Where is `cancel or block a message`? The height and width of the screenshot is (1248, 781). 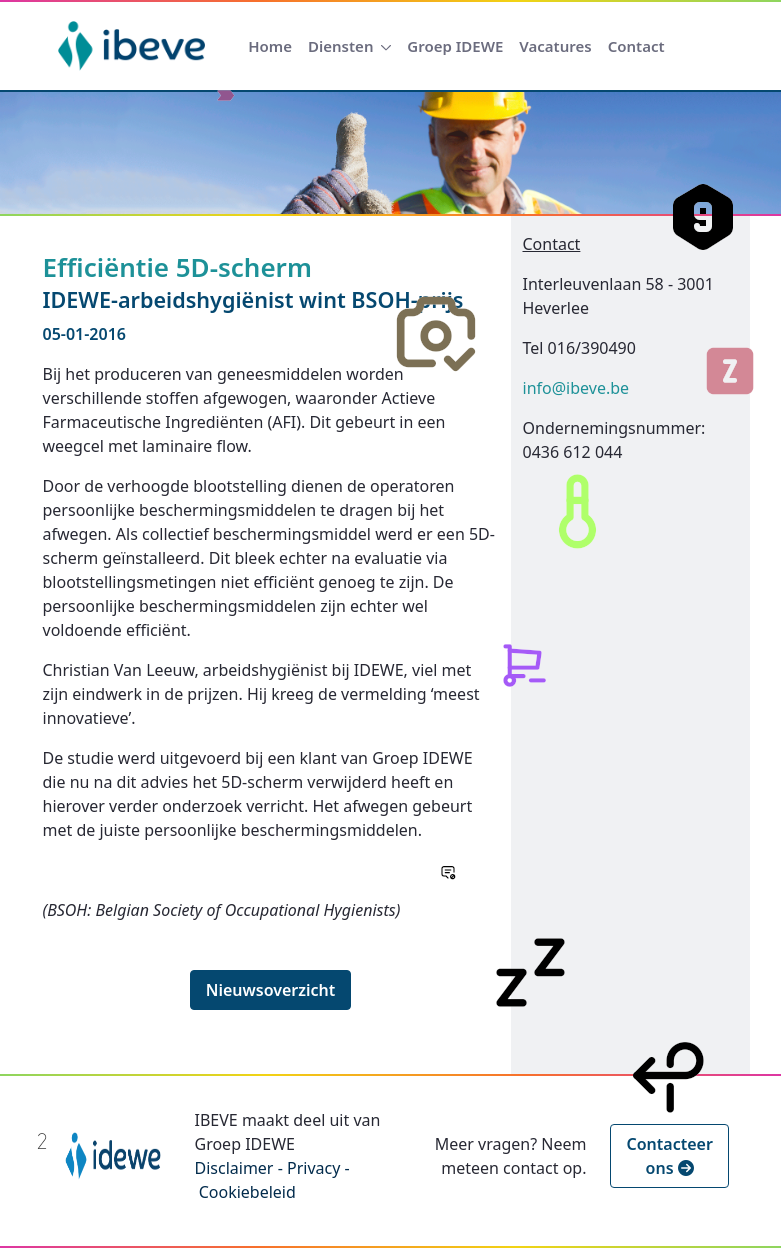 cancel or block a message is located at coordinates (448, 872).